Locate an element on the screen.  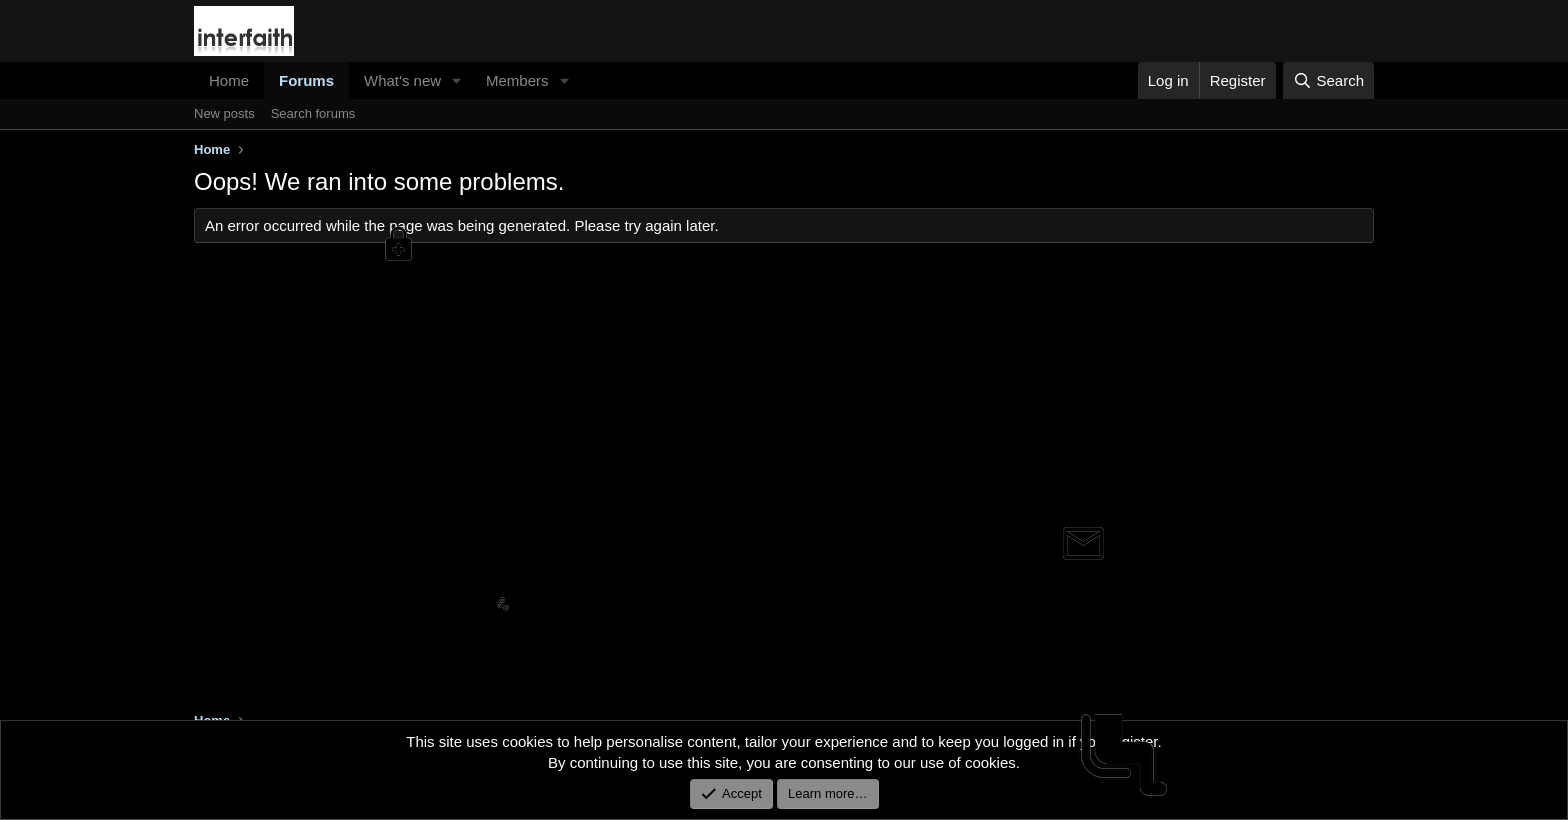
enable enhanced encryption for secure communication is located at coordinates (398, 244).